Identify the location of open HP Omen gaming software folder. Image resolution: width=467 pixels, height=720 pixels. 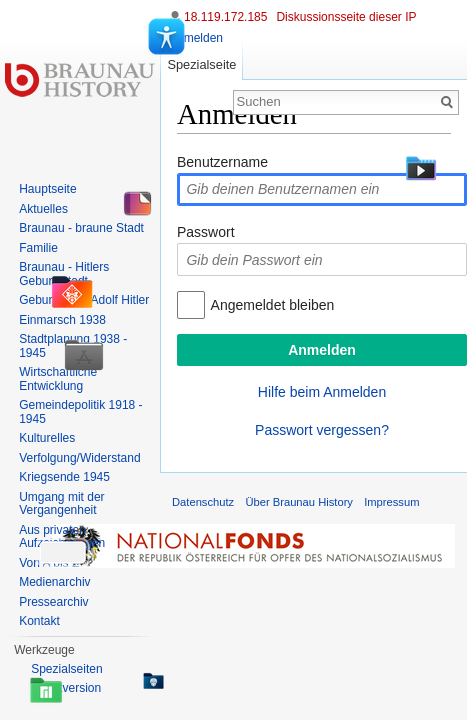
(72, 293).